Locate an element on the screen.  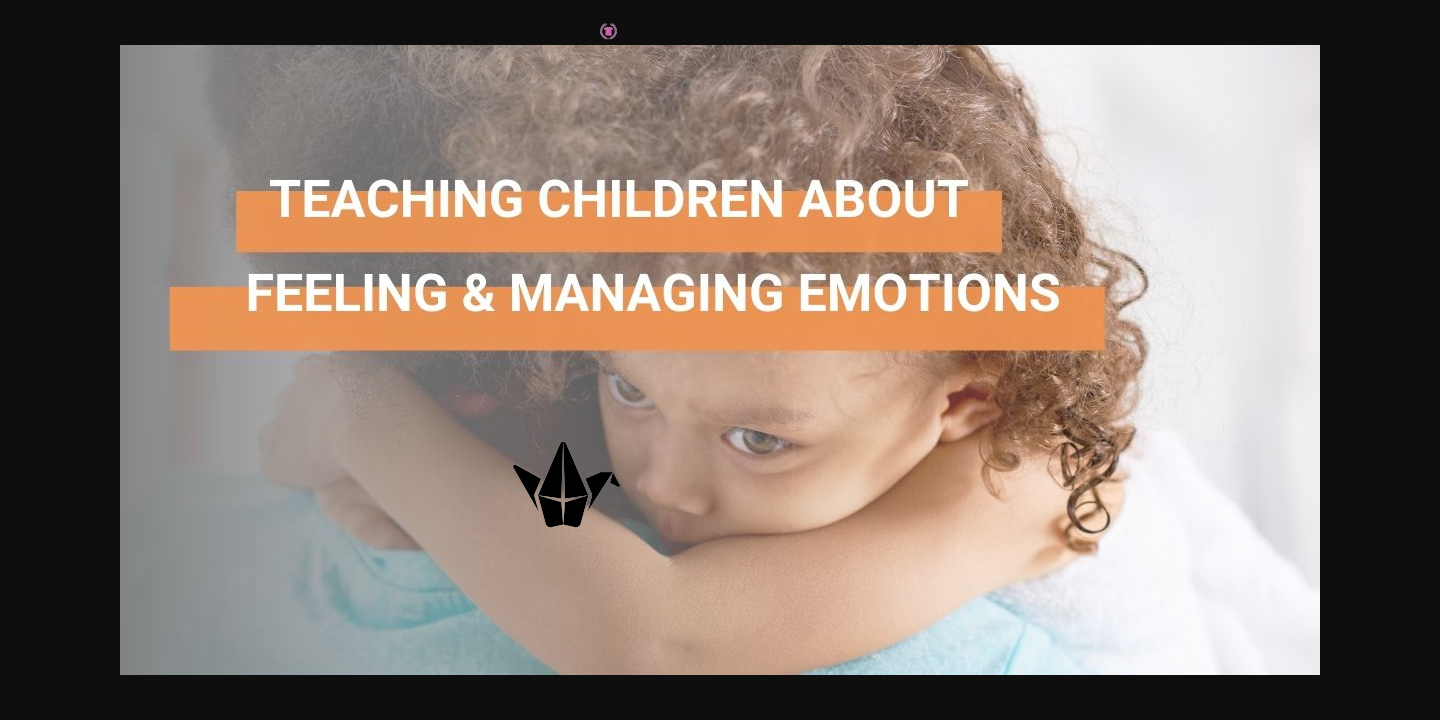
open padlet app is located at coordinates (566, 484).